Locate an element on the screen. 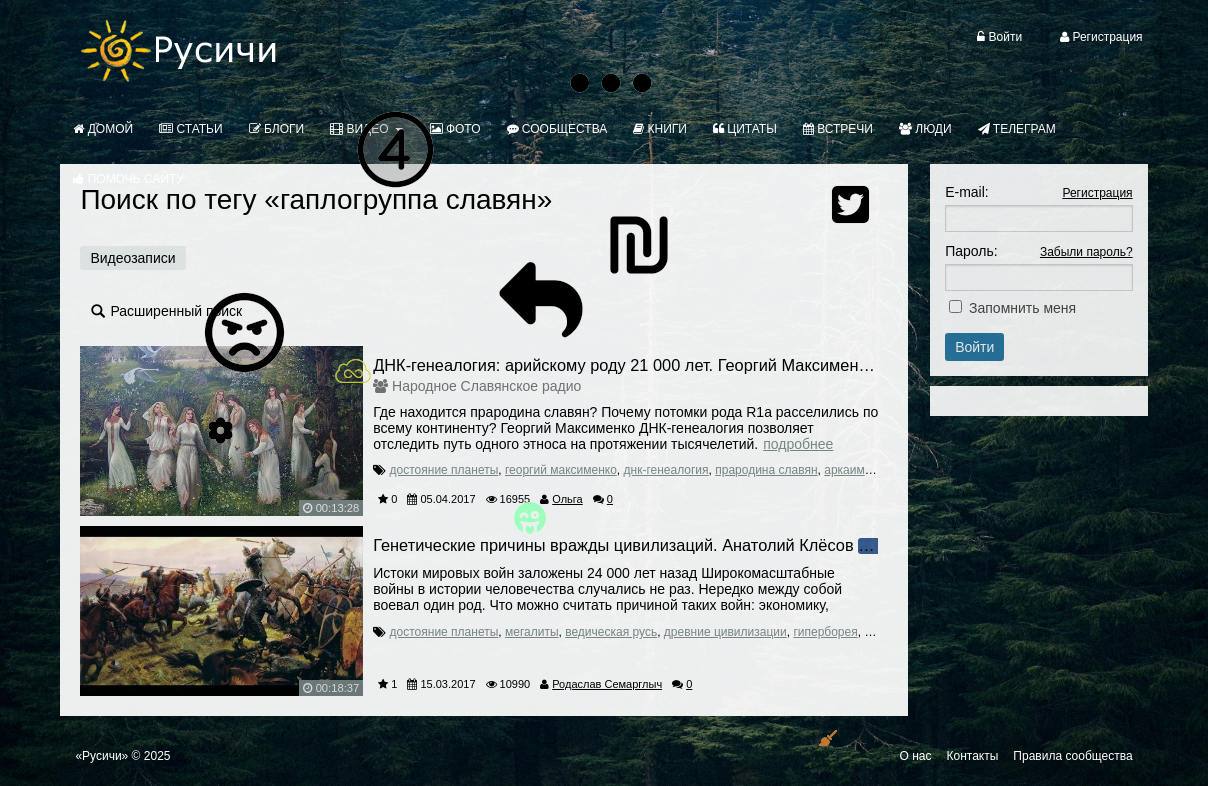  react with a playful or silly expression is located at coordinates (530, 518).